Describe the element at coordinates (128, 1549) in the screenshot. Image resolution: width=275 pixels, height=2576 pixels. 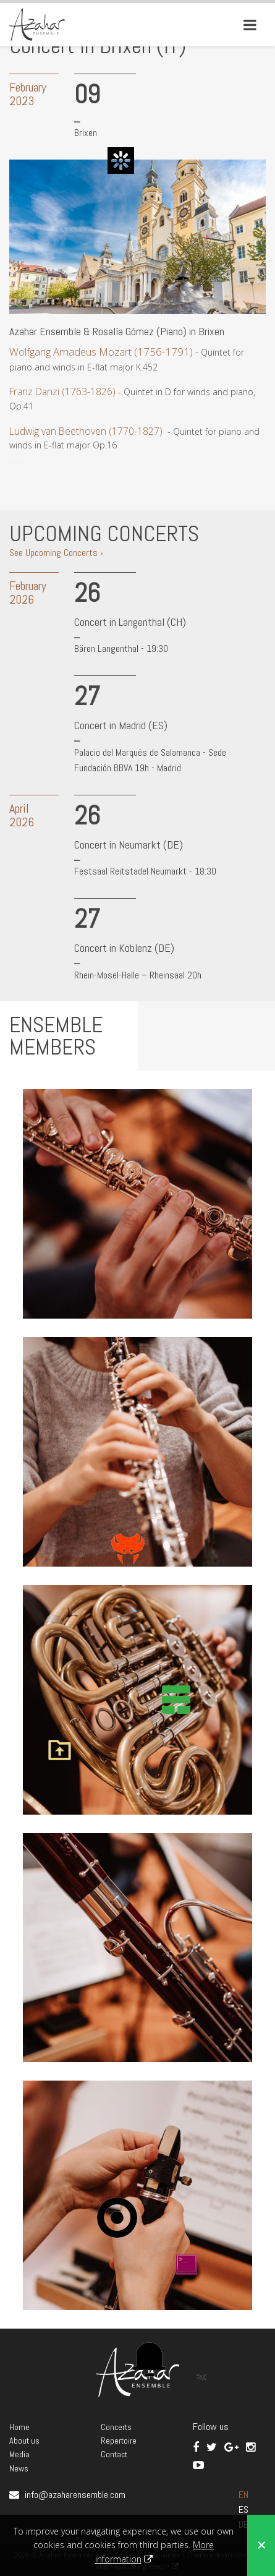
I see `mamba ui brand logo` at that location.